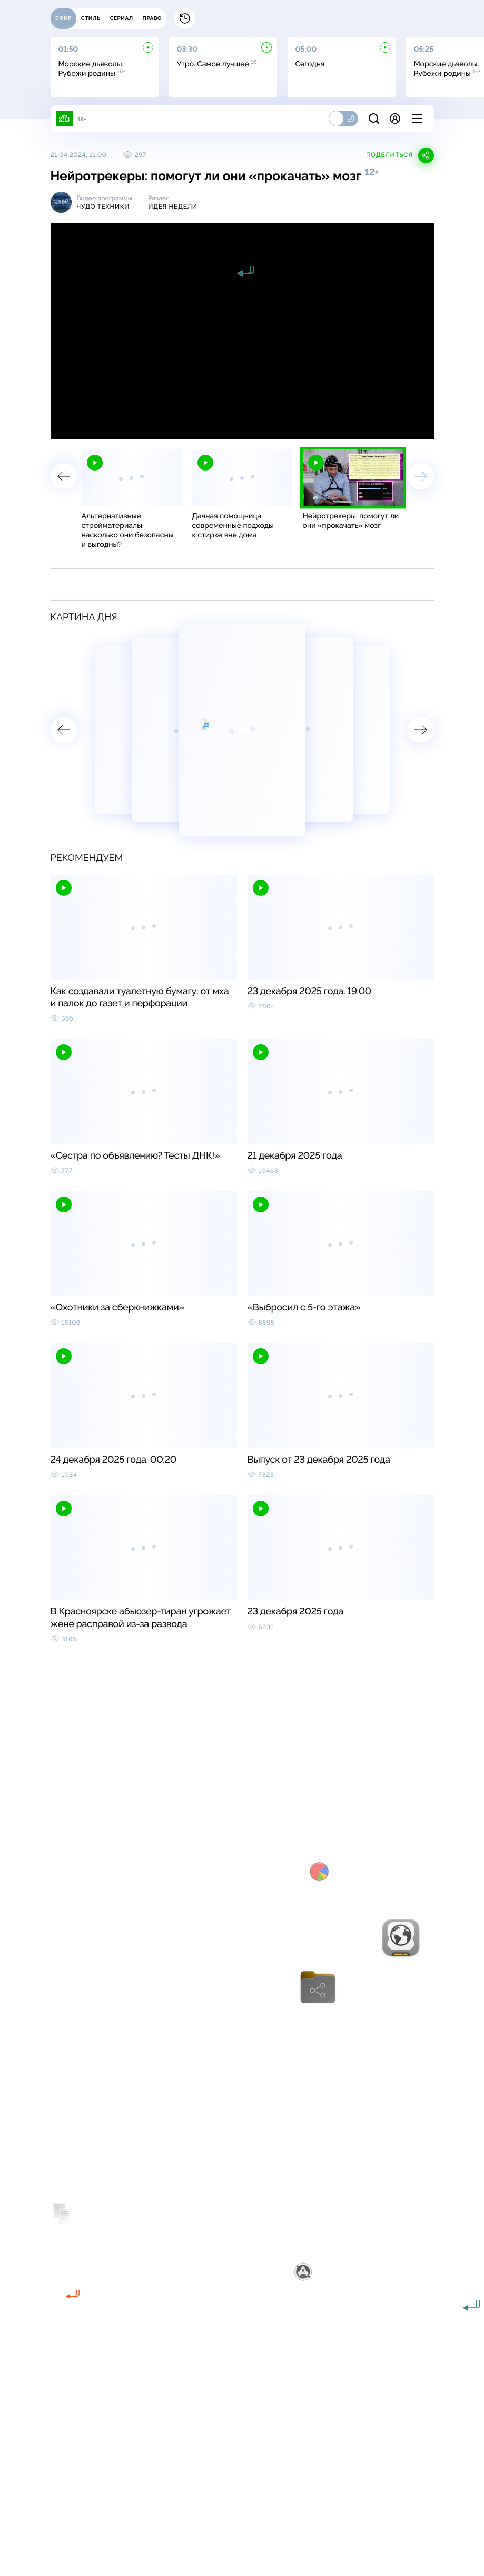 The image size is (484, 2576). Describe the element at coordinates (245, 270) in the screenshot. I see `reply to all recipients of an email` at that location.